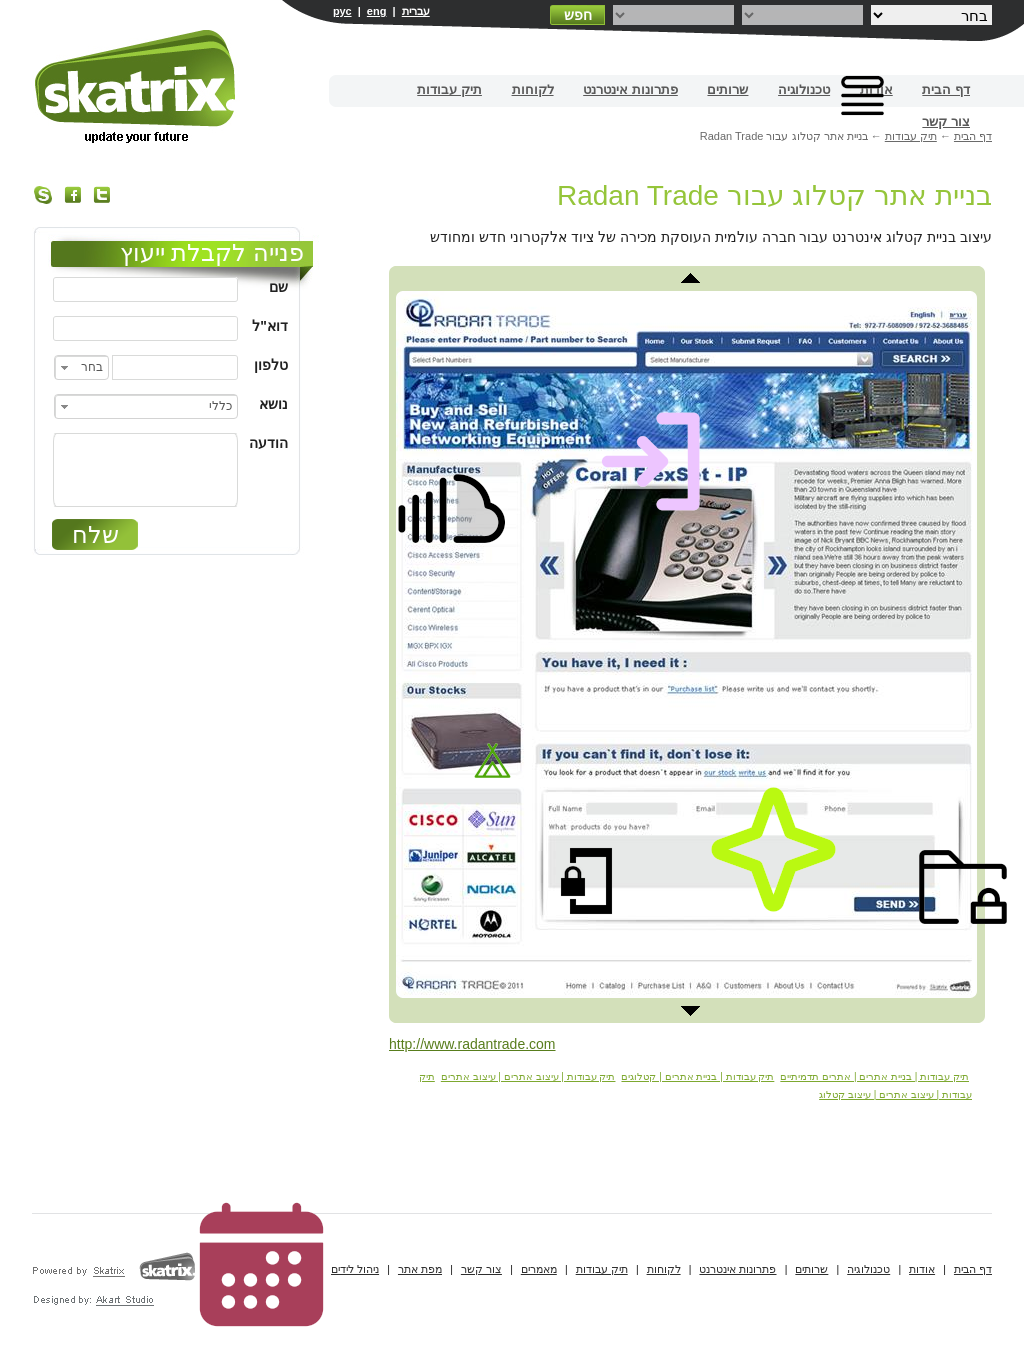 This screenshot has width=1024, height=1357. Describe the element at coordinates (492, 762) in the screenshot. I see `view camping or outdoor accommodations` at that location.